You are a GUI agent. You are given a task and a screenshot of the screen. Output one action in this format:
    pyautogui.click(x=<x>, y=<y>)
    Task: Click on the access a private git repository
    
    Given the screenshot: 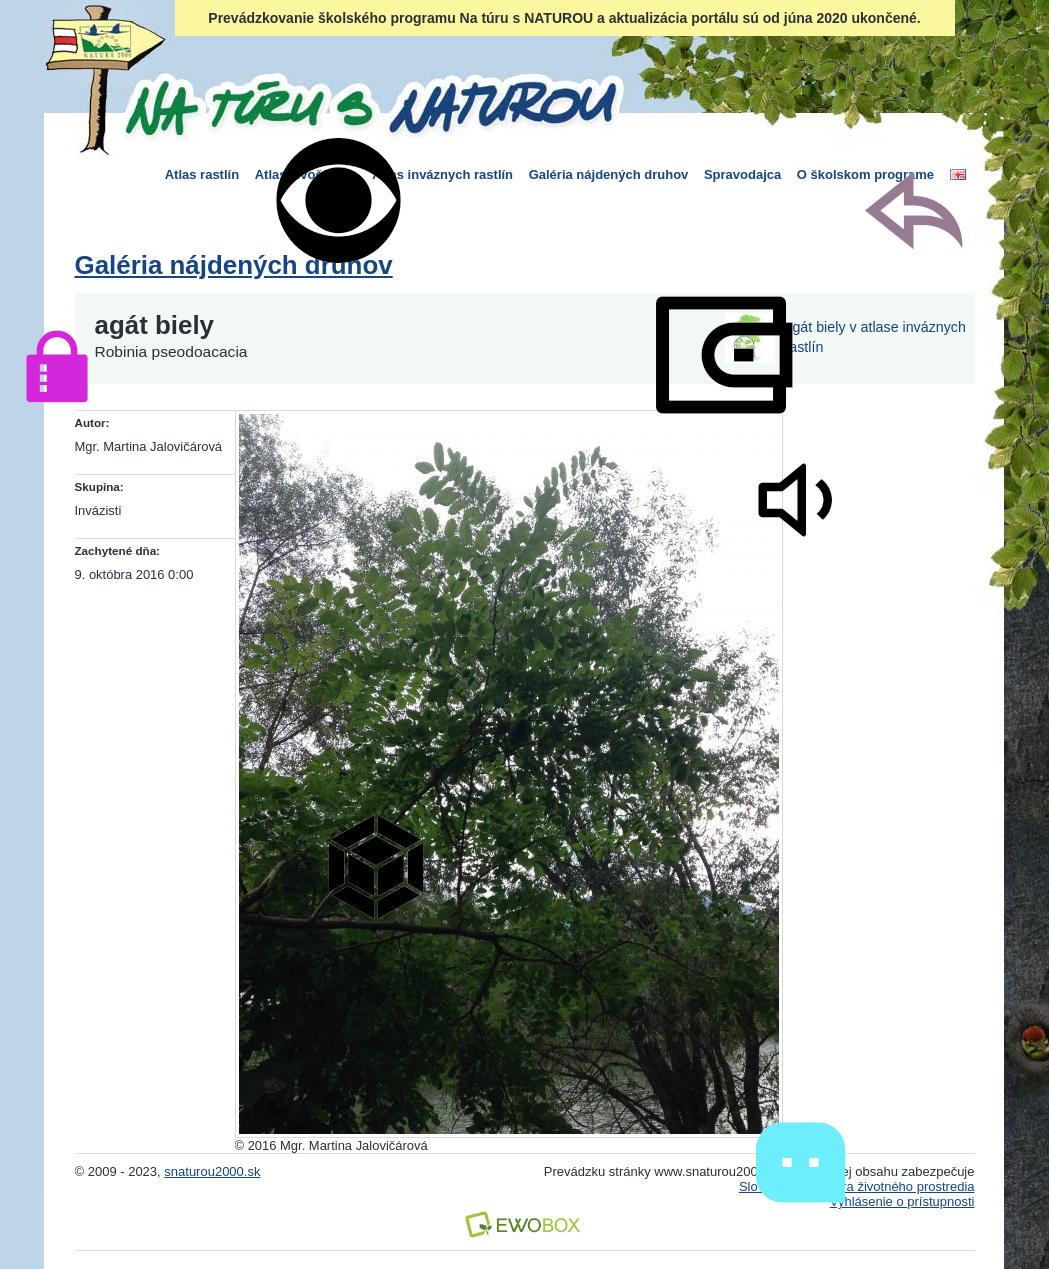 What is the action you would take?
    pyautogui.click(x=57, y=368)
    